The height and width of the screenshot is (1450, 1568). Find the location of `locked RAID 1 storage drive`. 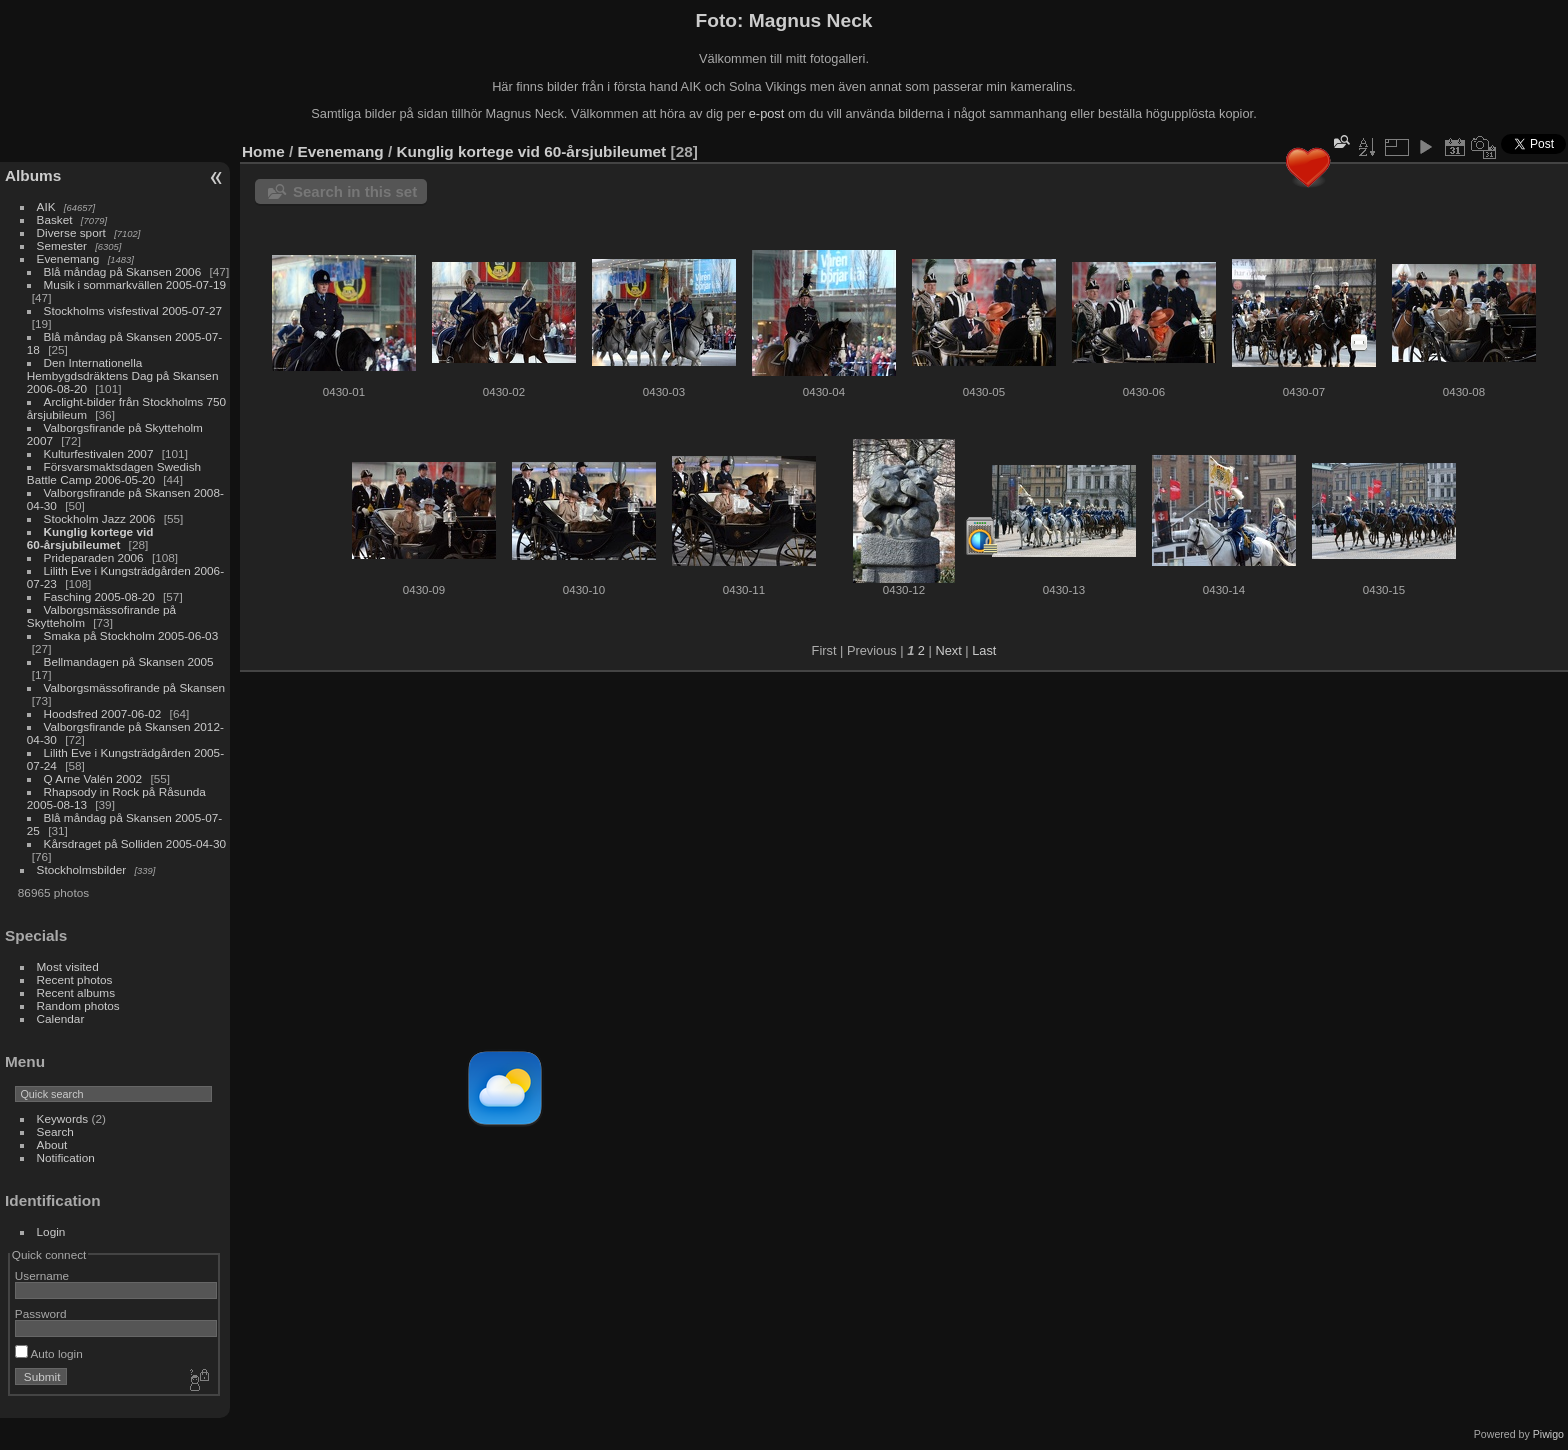

locked RAID 1 storage drive is located at coordinates (980, 536).